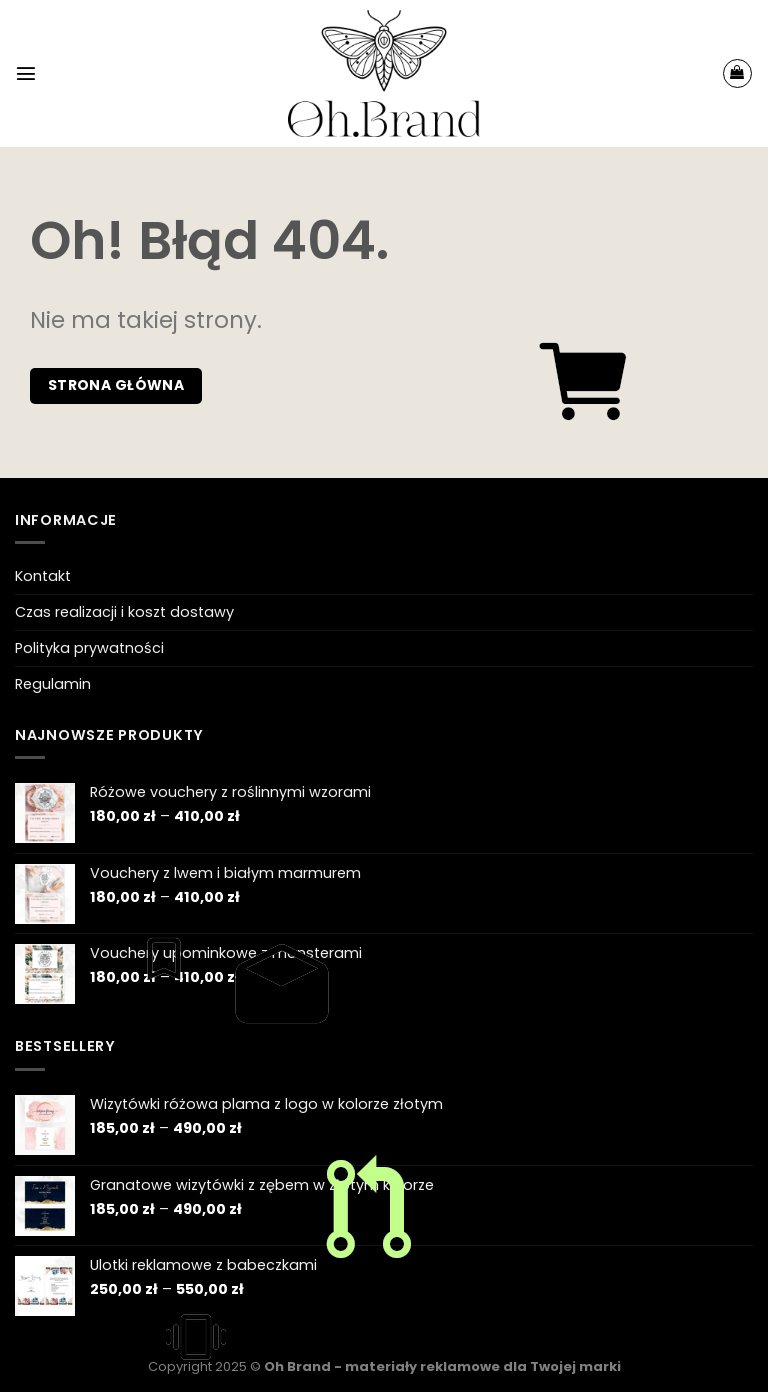 The image size is (768, 1392). I want to click on save this item for later, so click(164, 959).